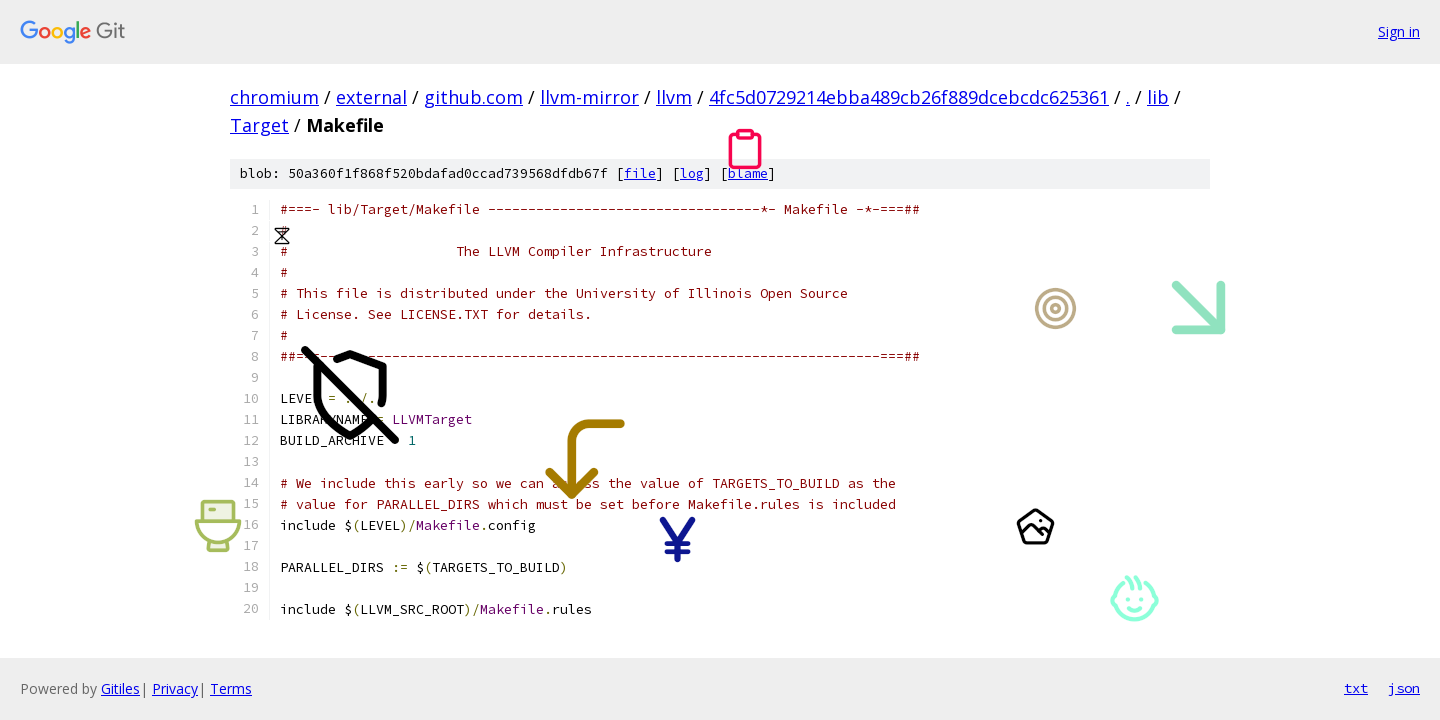 Image resolution: width=1440 pixels, height=720 pixels. What do you see at coordinates (350, 395) in the screenshot?
I see `security or protection is disabled` at bounding box center [350, 395].